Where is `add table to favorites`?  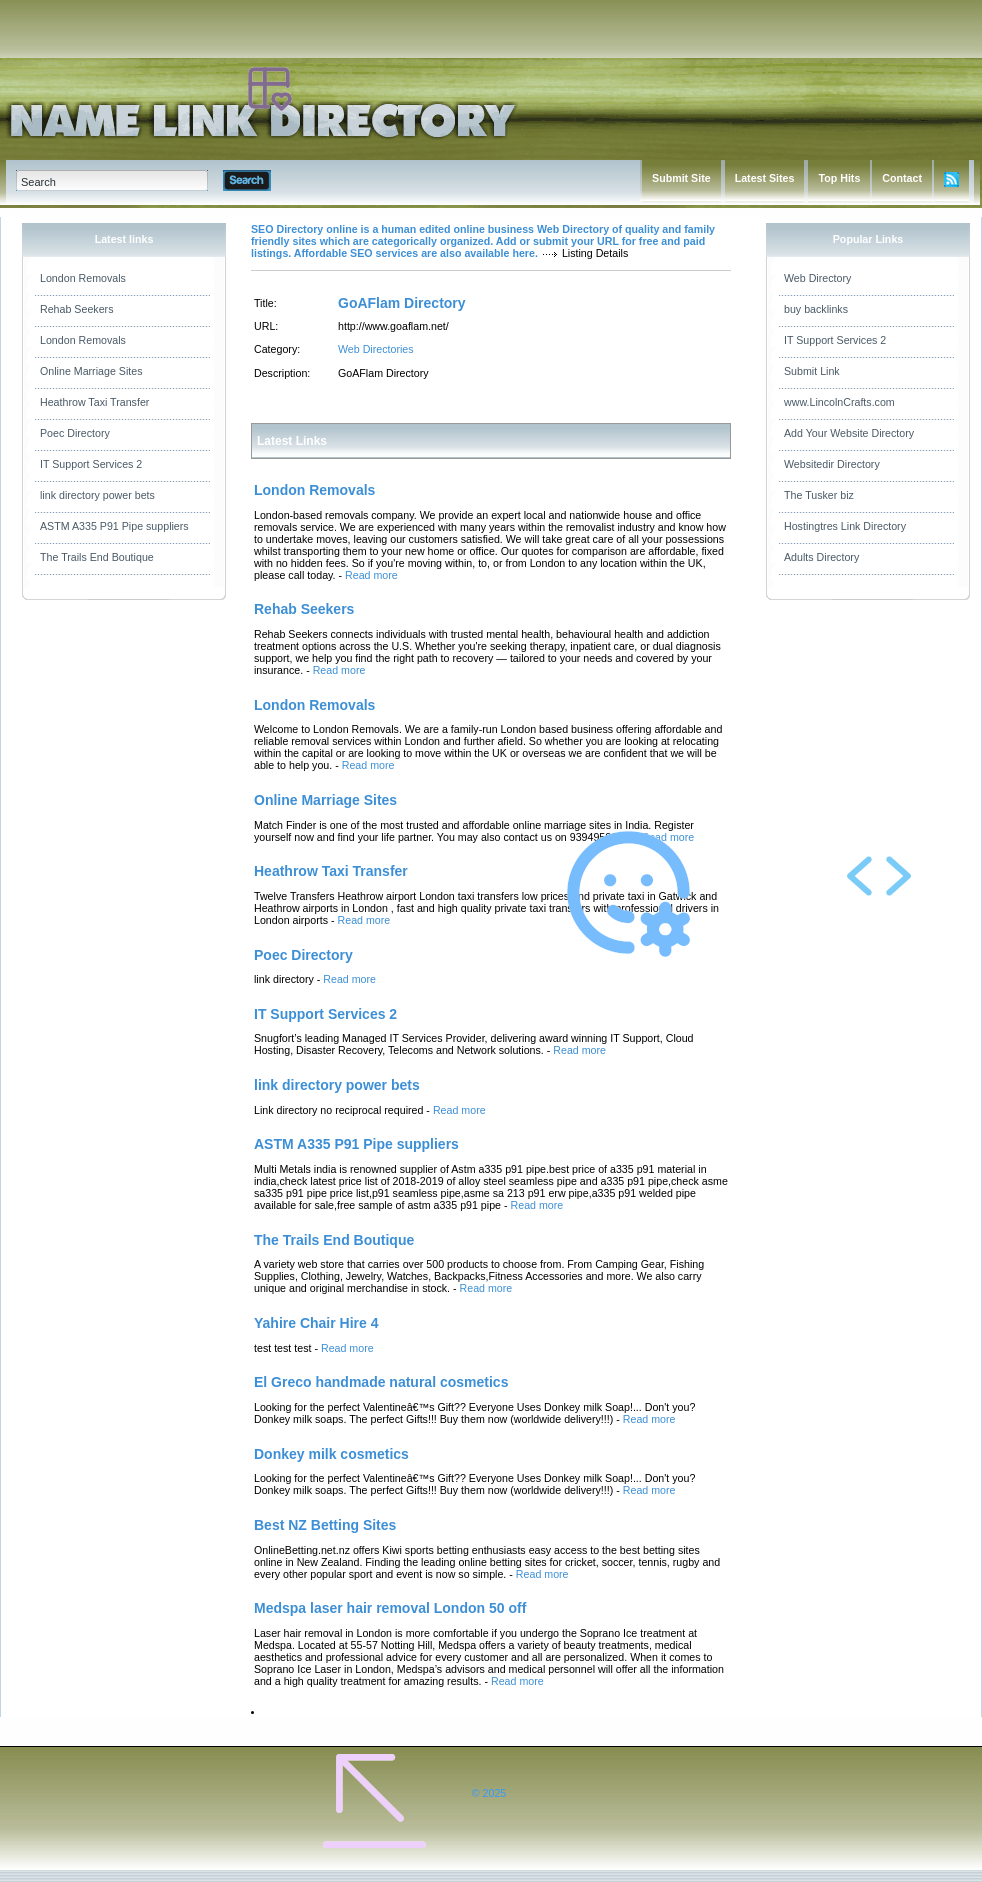 add table to favorites is located at coordinates (269, 88).